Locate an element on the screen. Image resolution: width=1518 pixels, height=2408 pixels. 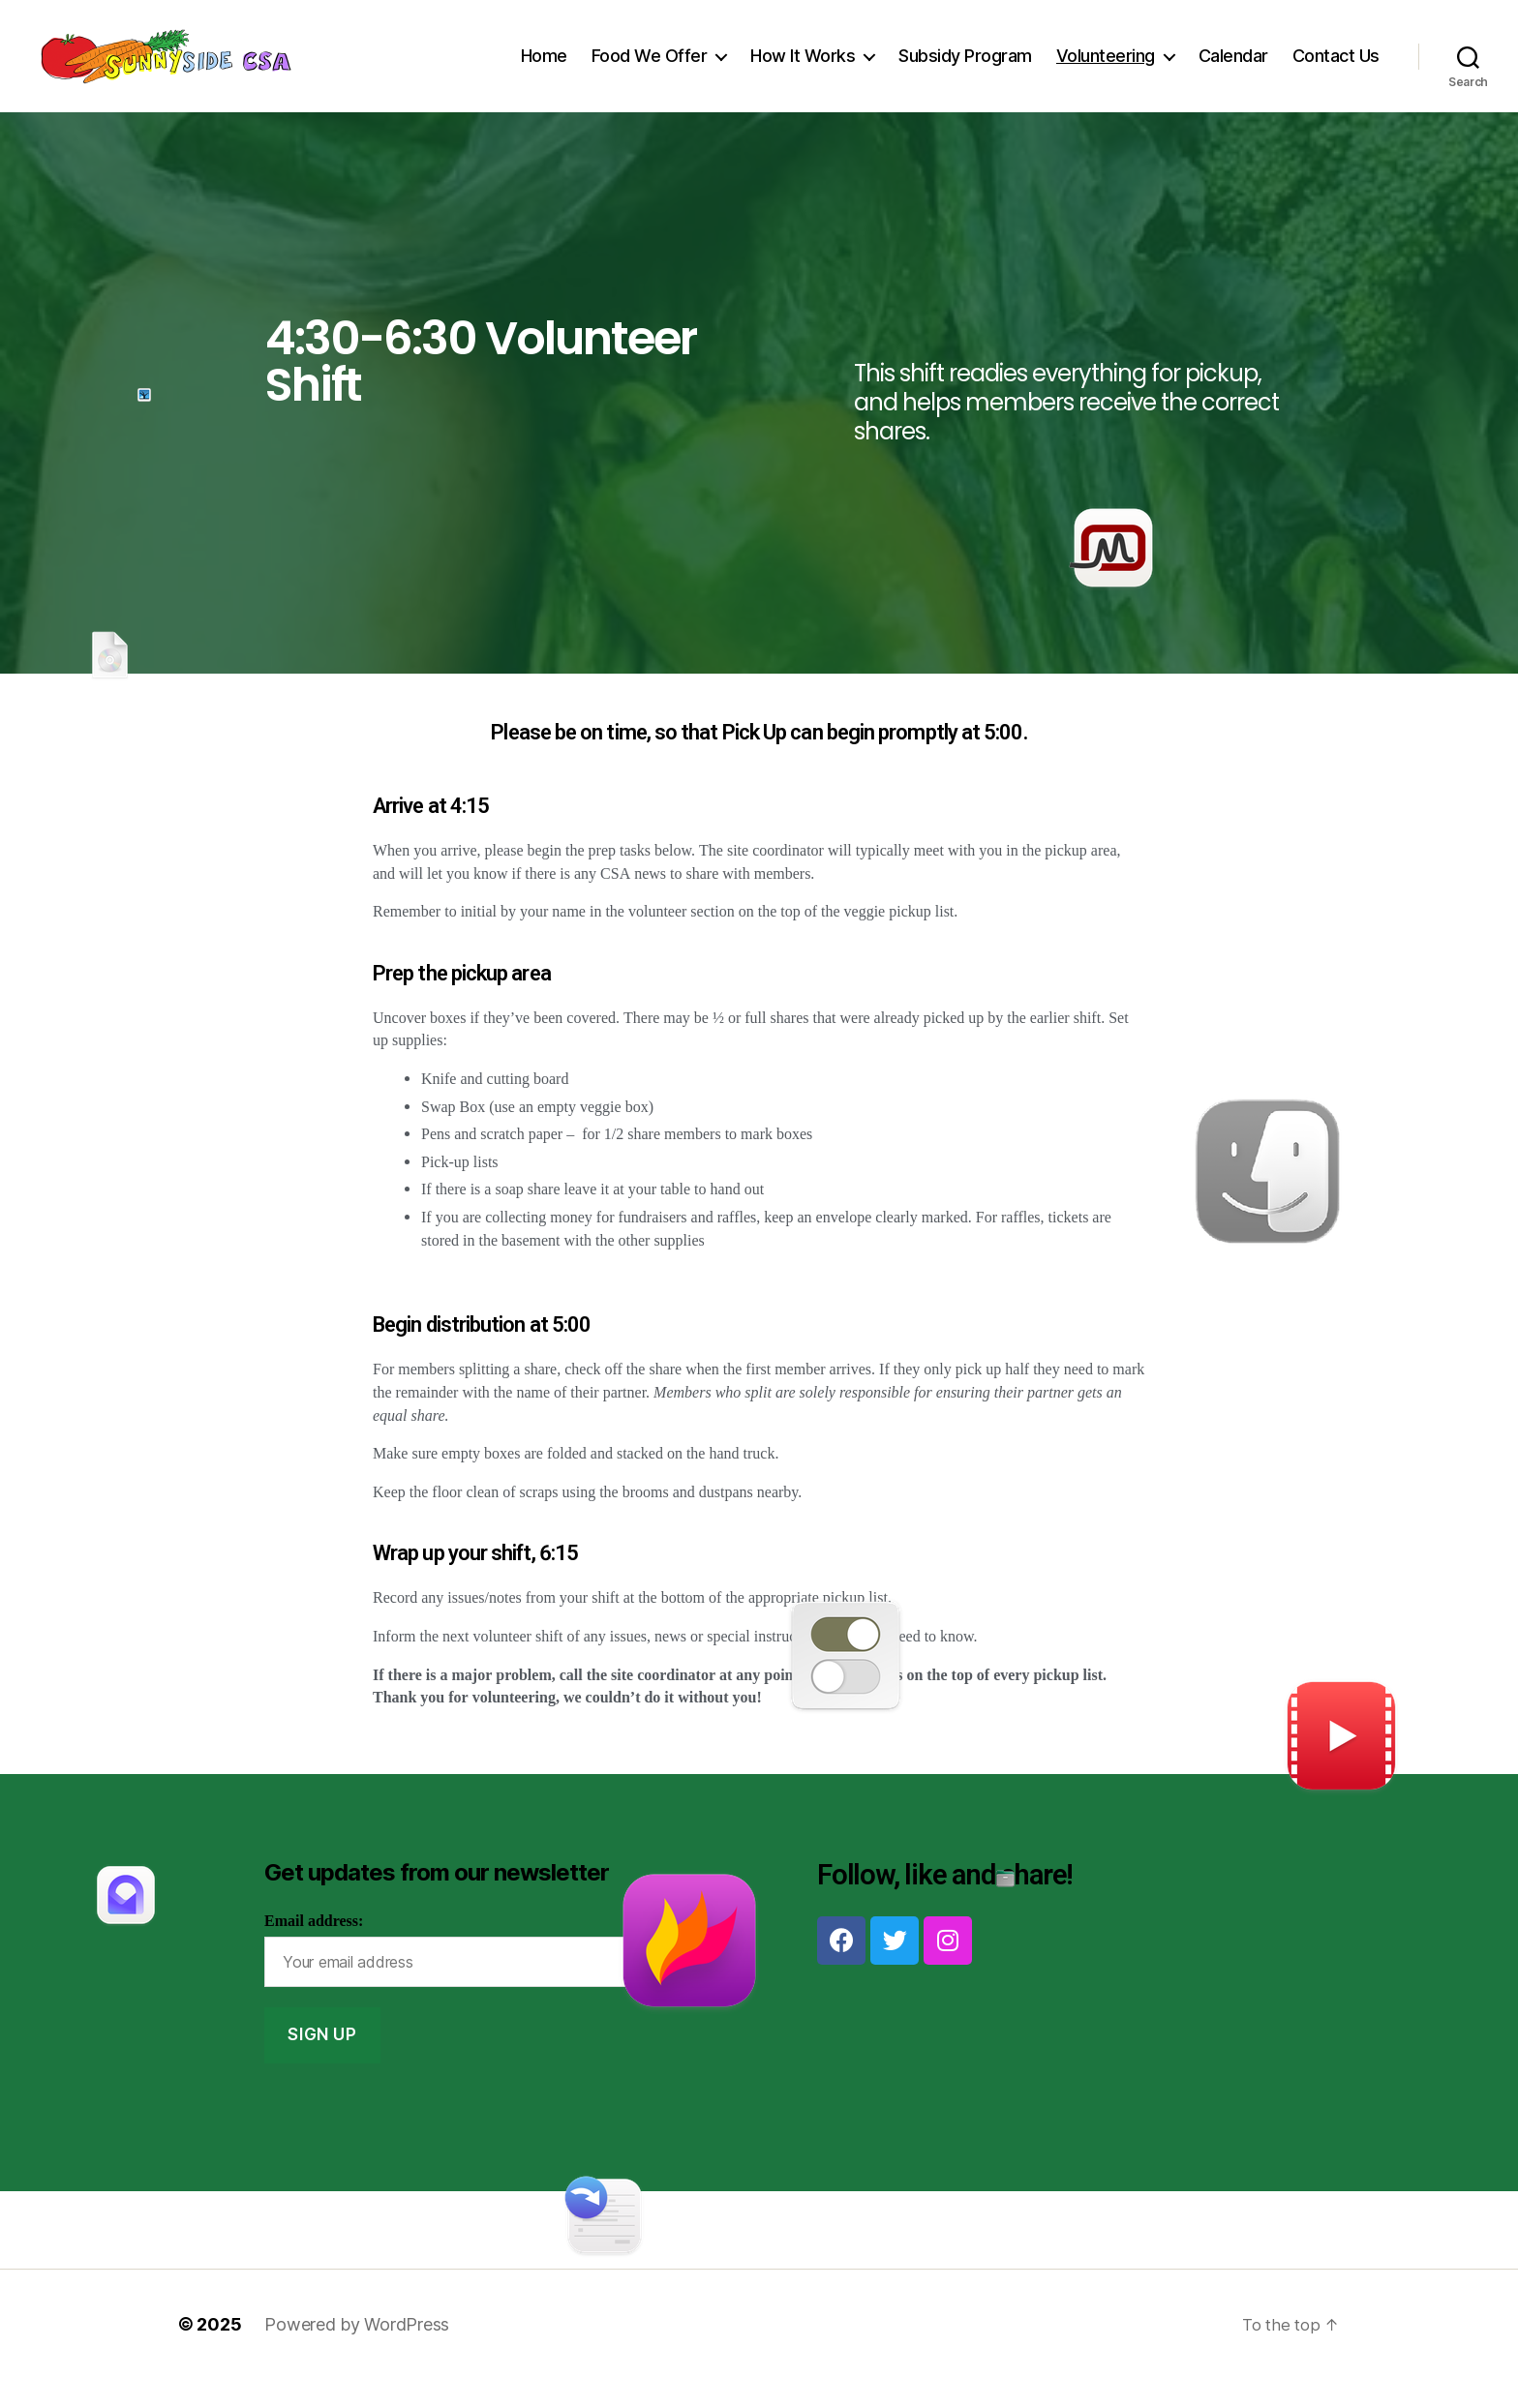
open the file manager application is located at coordinates (1005, 1878).